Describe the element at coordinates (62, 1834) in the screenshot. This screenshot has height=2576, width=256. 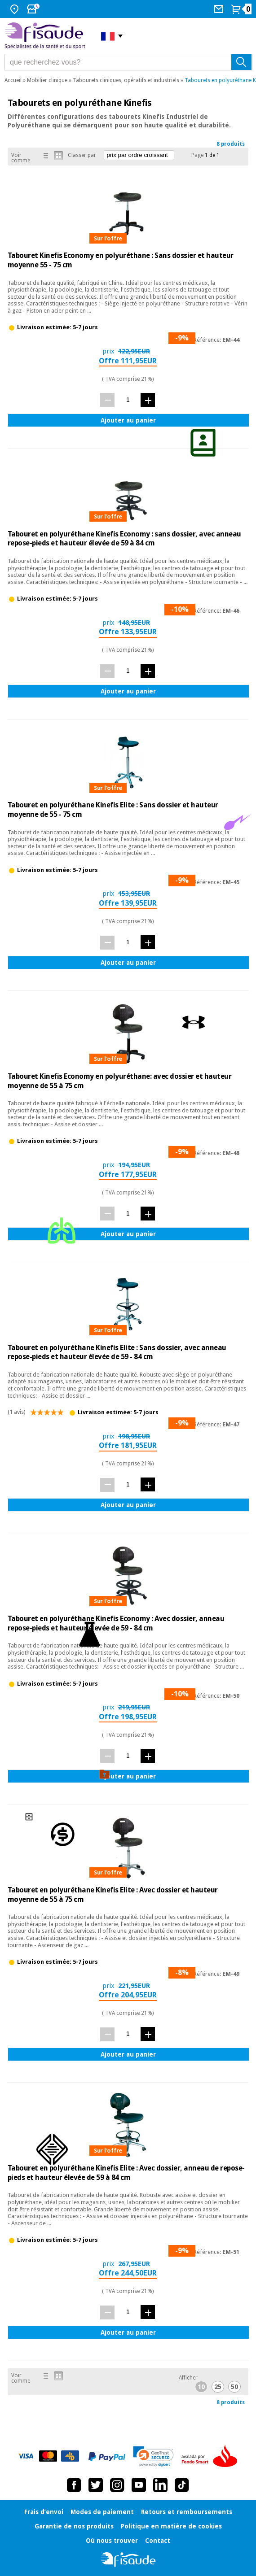
I see `request a refund for a purchase` at that location.